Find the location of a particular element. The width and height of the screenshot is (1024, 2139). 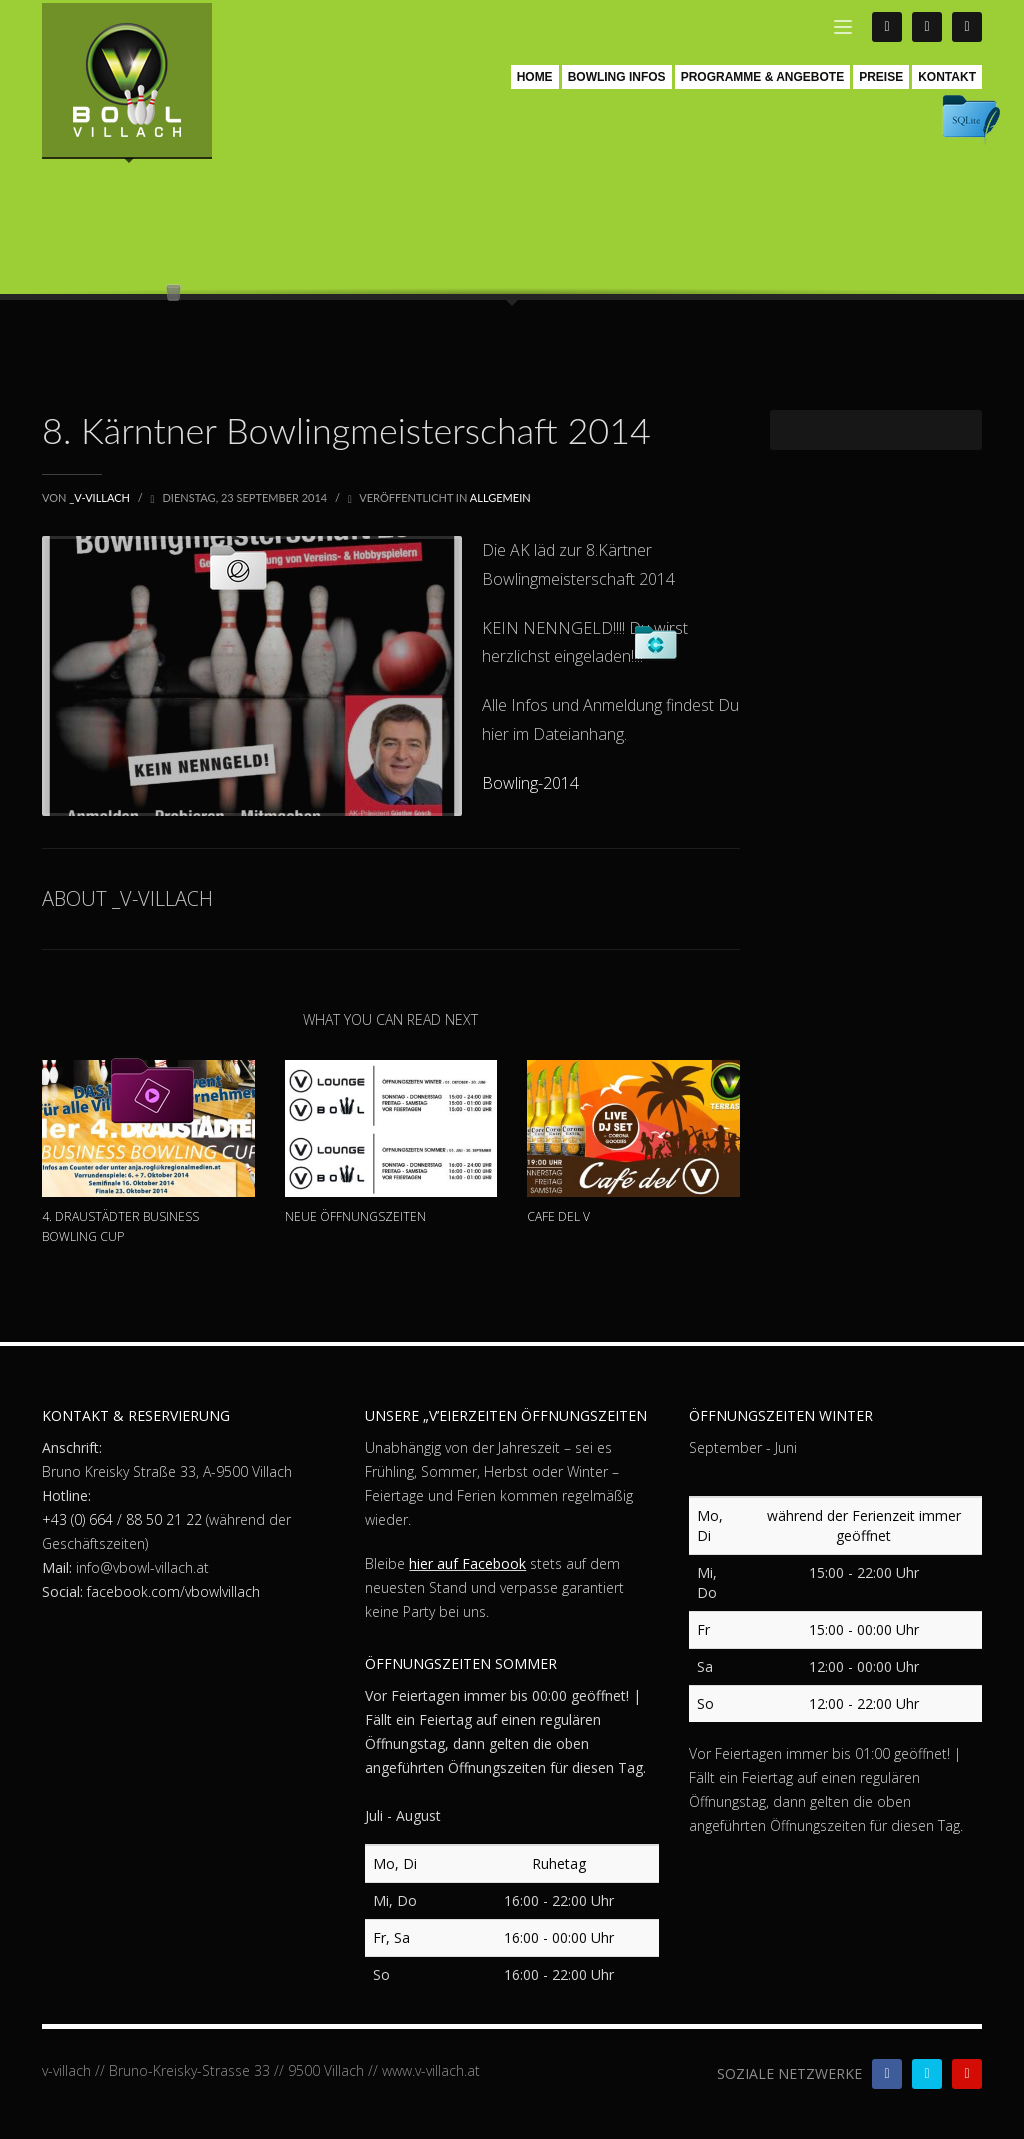

open microsoft dynamics 365 business central files folder is located at coordinates (655, 643).